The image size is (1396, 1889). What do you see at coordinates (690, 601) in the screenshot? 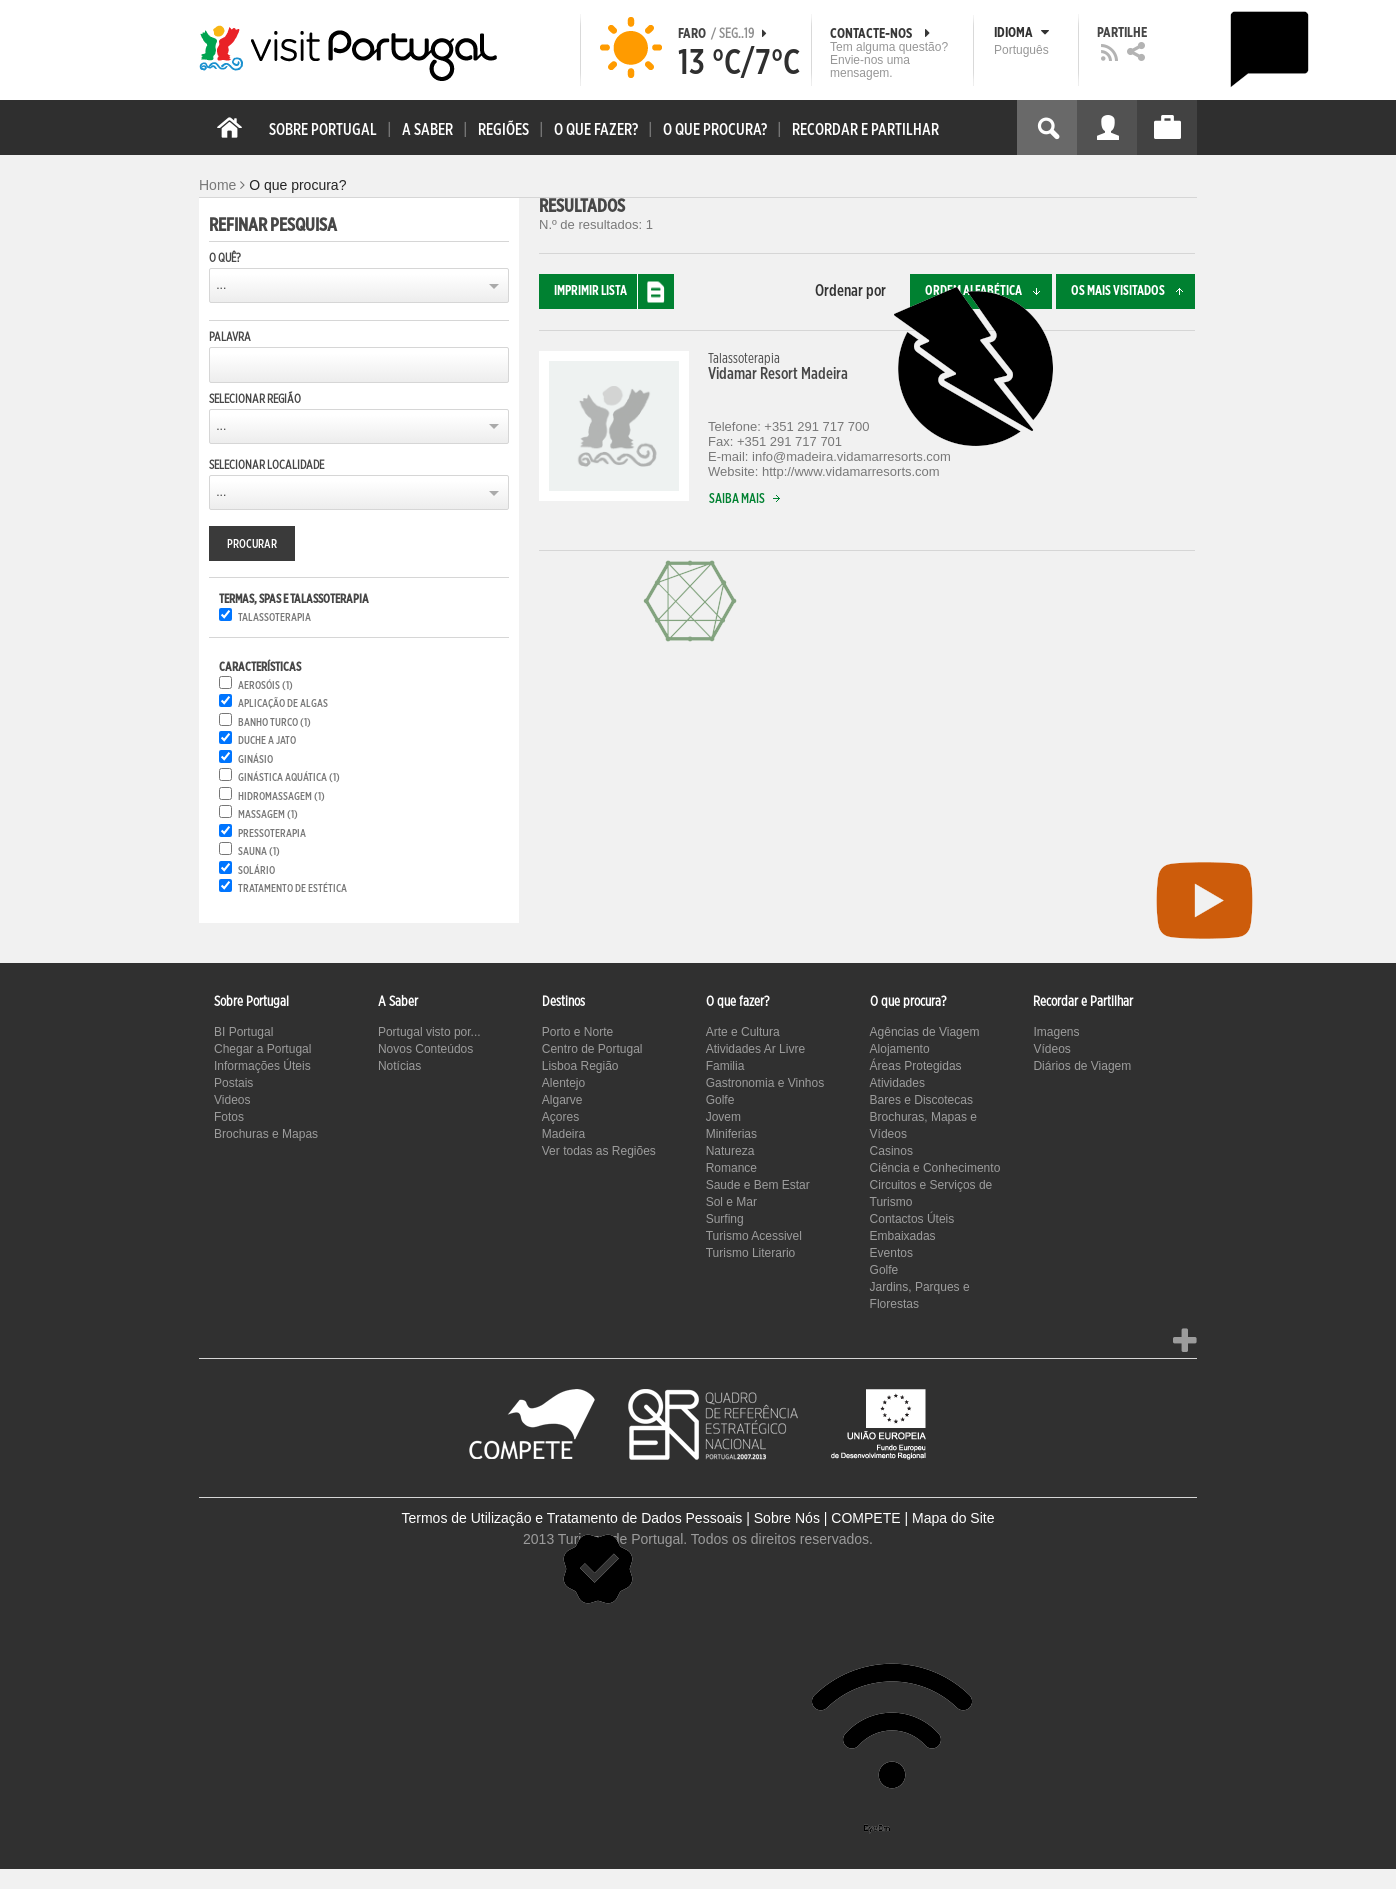
I see `connectdevelop brand logo` at bounding box center [690, 601].